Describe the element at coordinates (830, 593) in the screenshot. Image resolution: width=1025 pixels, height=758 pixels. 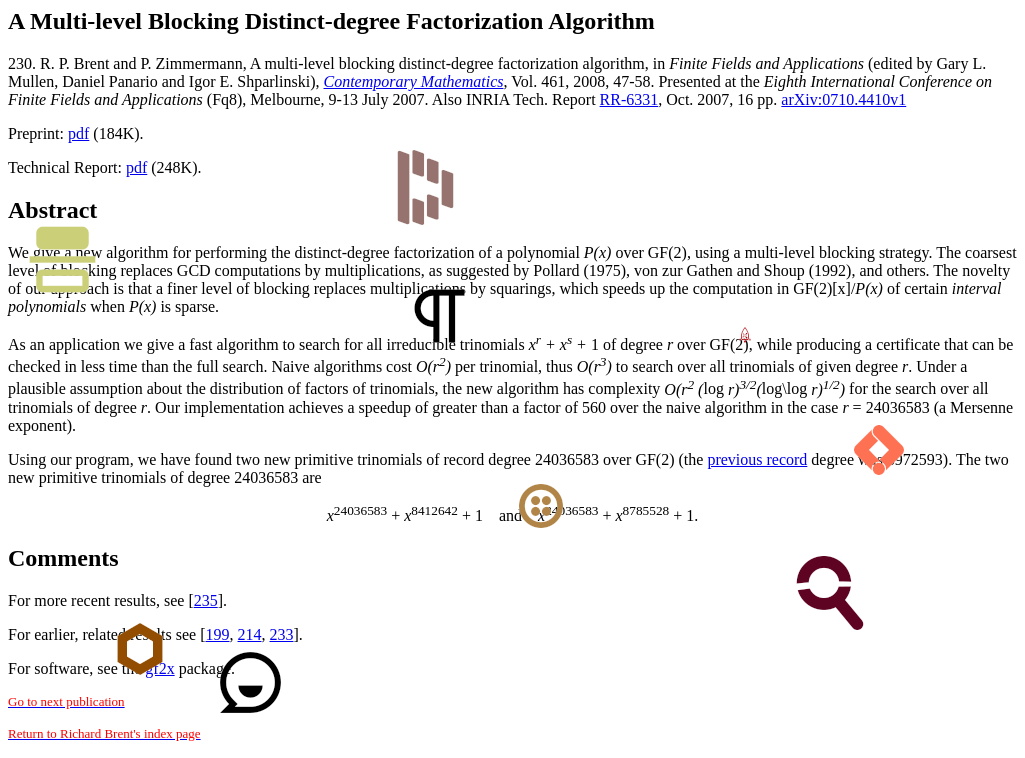
I see `open Startpage private search engine` at that location.